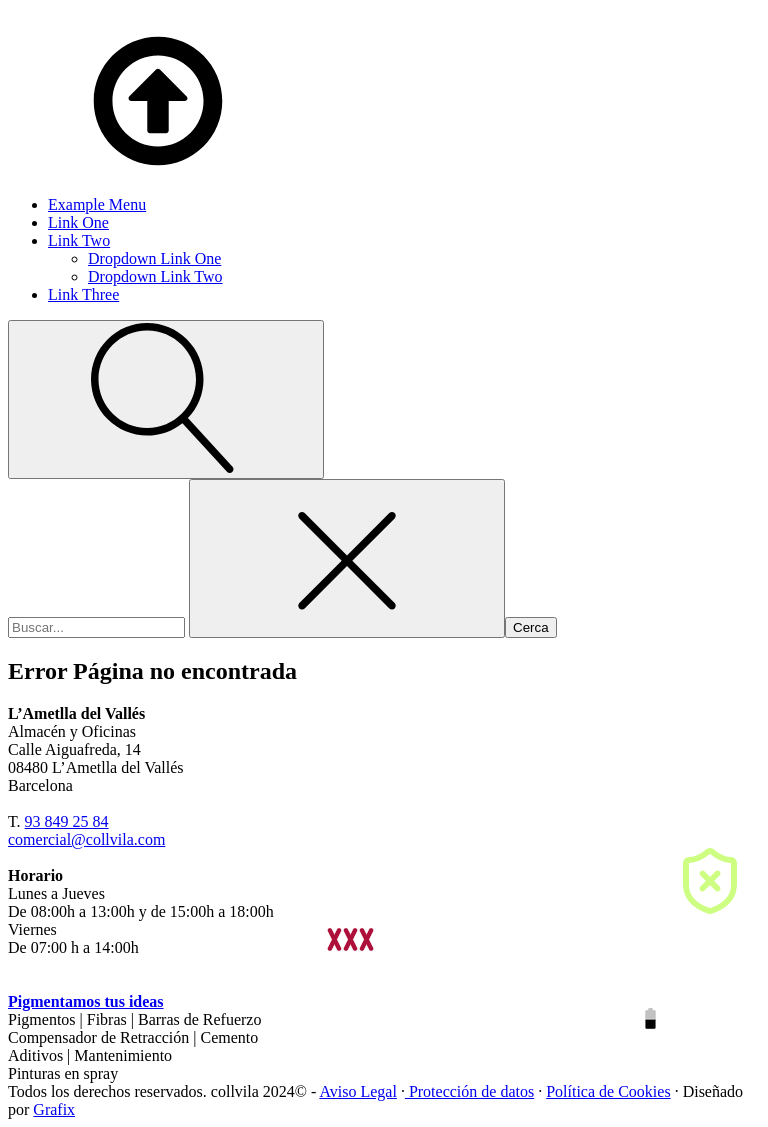 The height and width of the screenshot is (1127, 768). Describe the element at coordinates (710, 881) in the screenshot. I see `security protection disabled or off` at that location.